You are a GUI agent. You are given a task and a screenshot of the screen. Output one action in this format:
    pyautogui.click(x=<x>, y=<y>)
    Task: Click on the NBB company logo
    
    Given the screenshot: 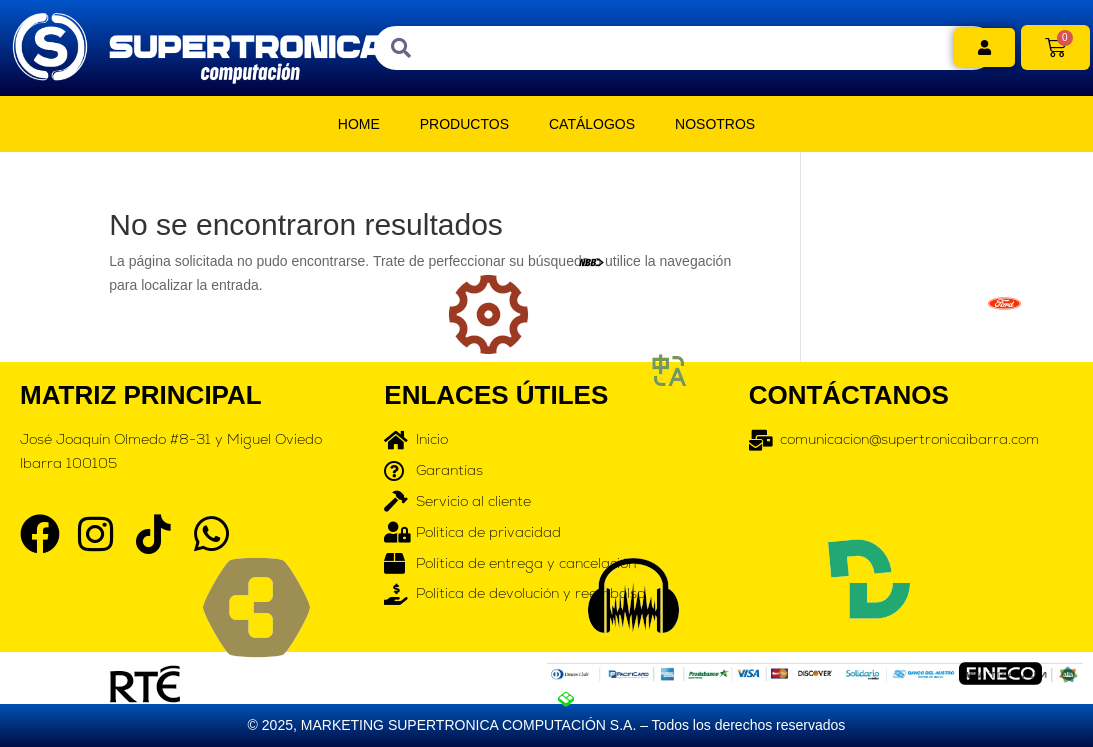 What is the action you would take?
    pyautogui.click(x=591, y=262)
    